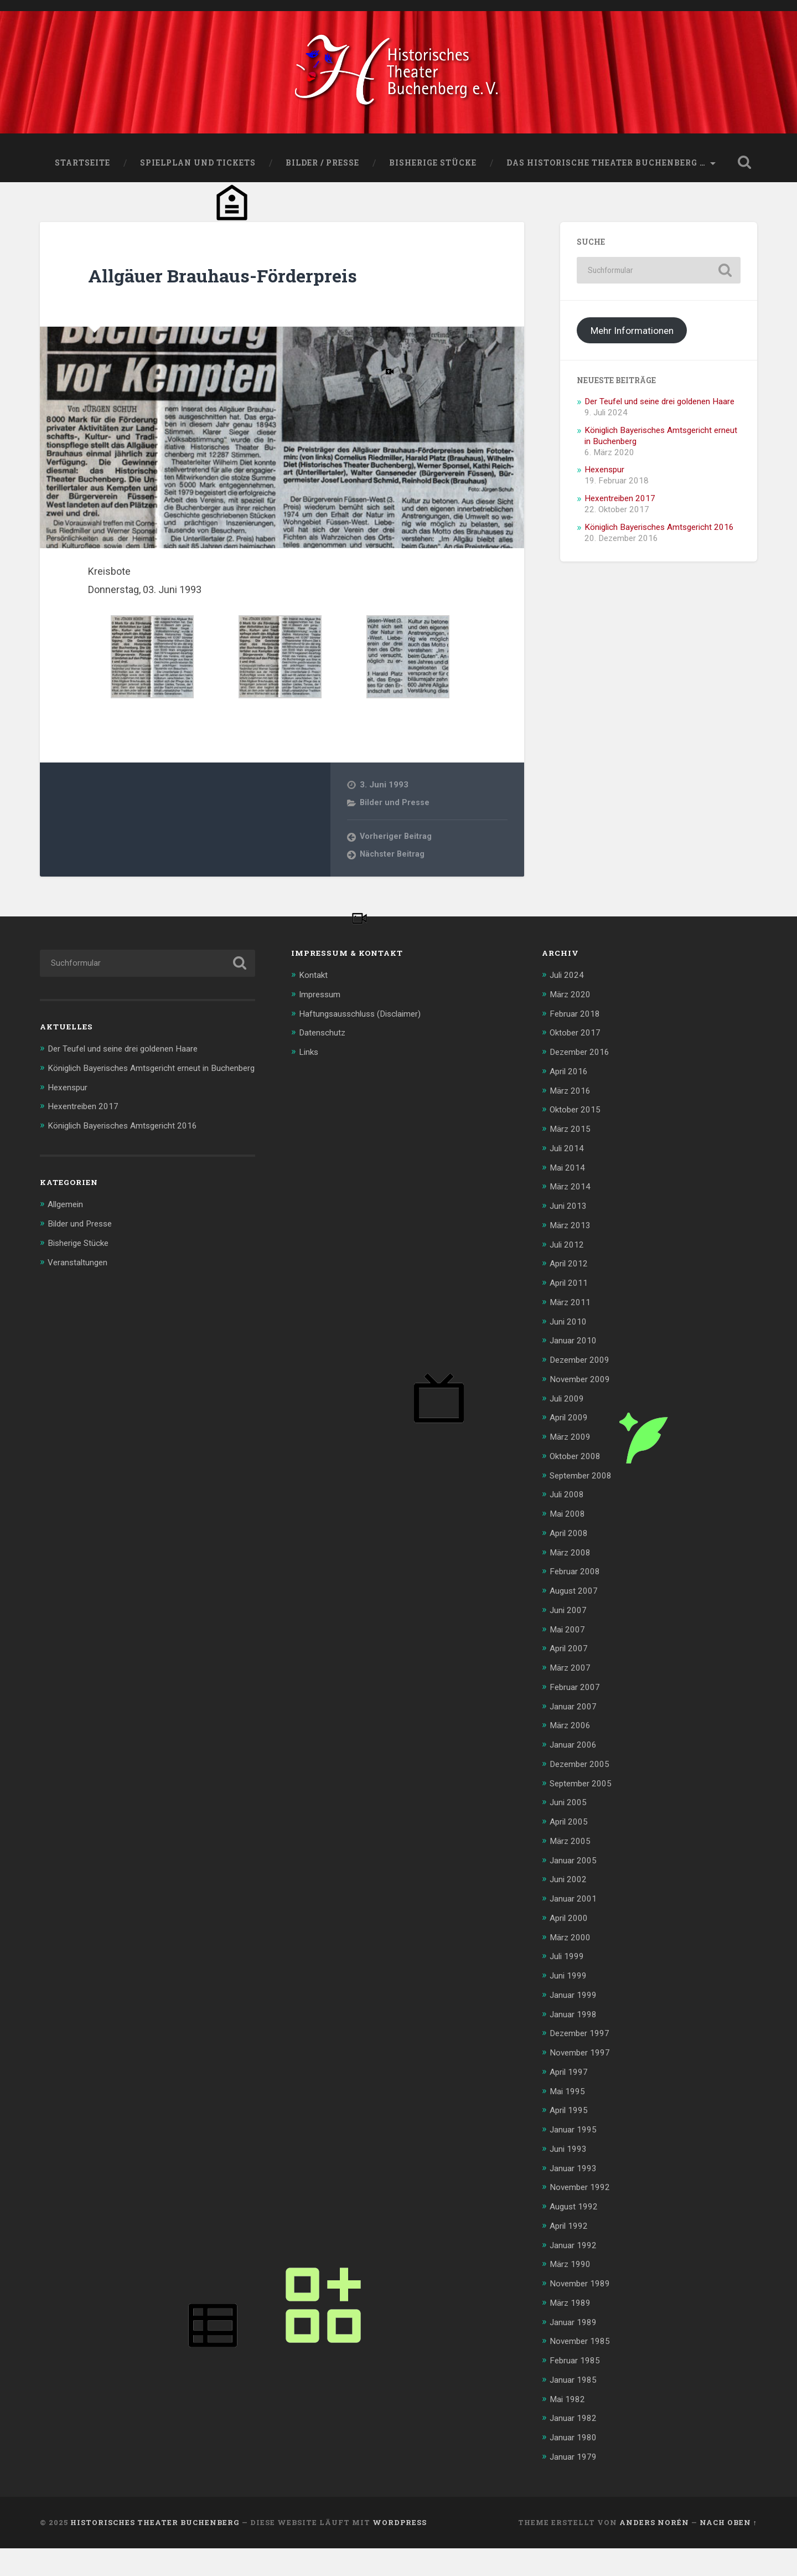 The image size is (797, 2576). I want to click on start recording a video, so click(359, 918).